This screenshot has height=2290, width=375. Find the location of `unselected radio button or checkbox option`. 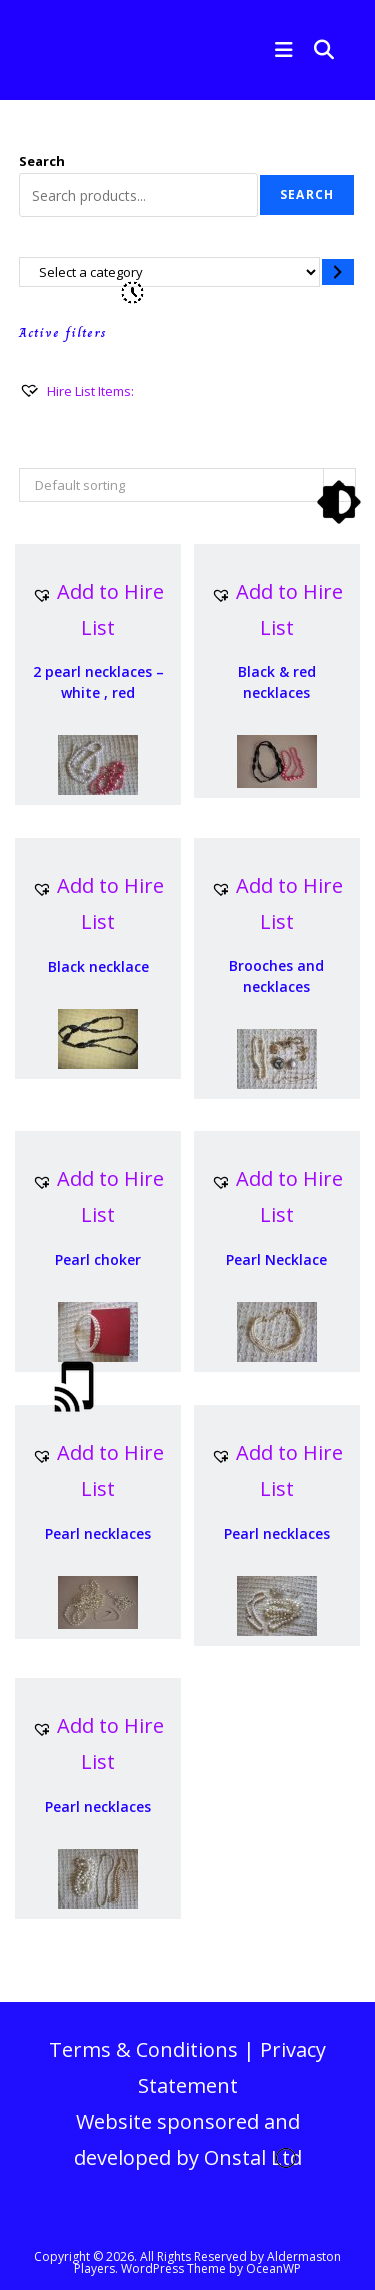

unselected radio button or checkbox option is located at coordinates (286, 2158).